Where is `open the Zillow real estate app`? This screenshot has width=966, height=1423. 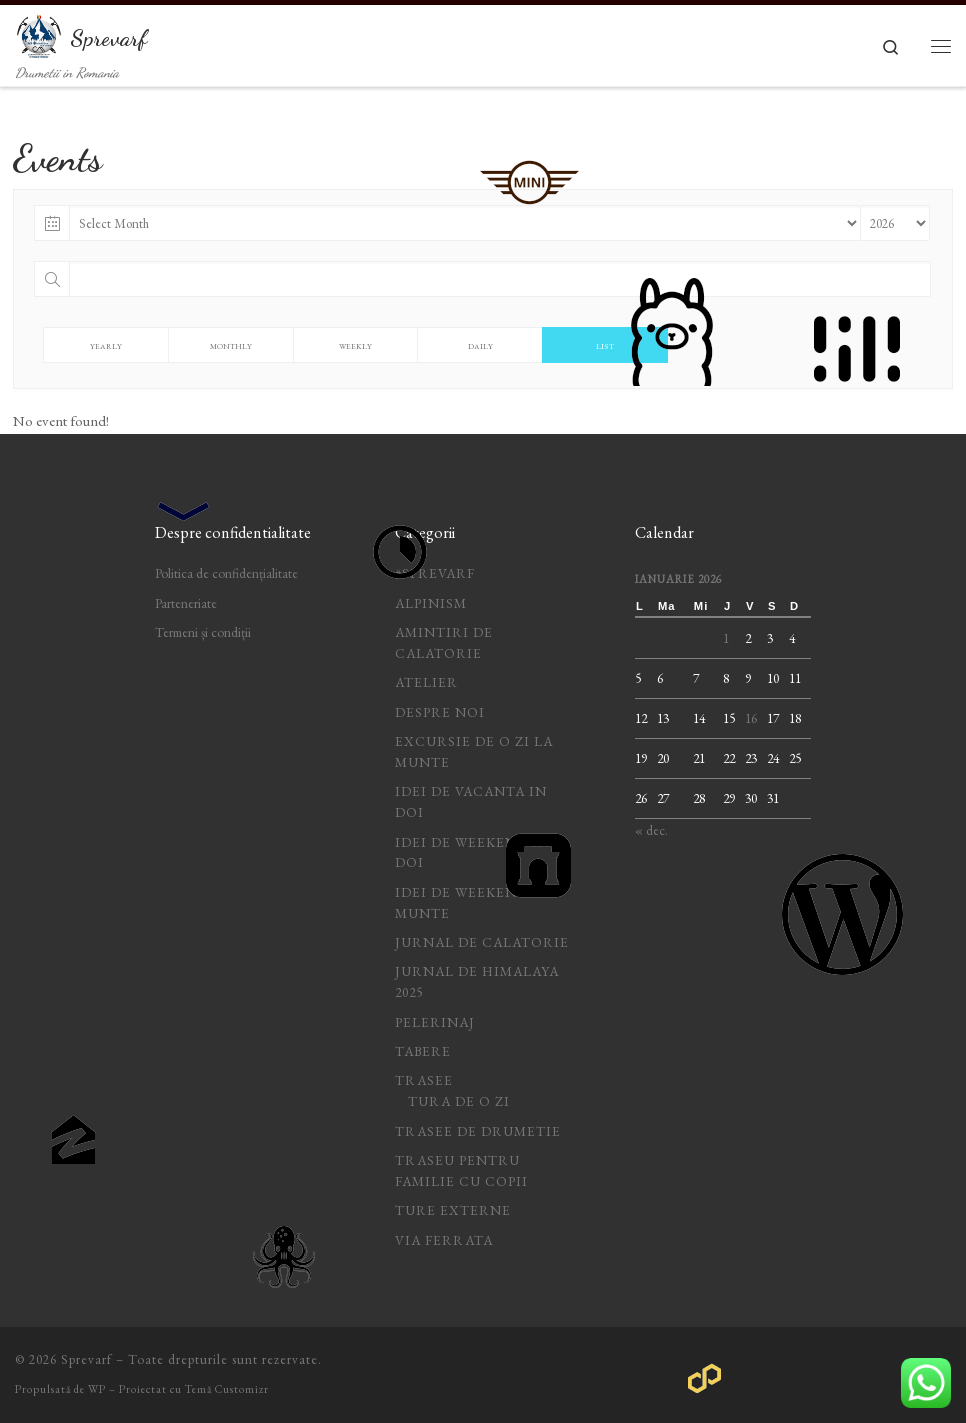 open the Zillow real estate app is located at coordinates (73, 1139).